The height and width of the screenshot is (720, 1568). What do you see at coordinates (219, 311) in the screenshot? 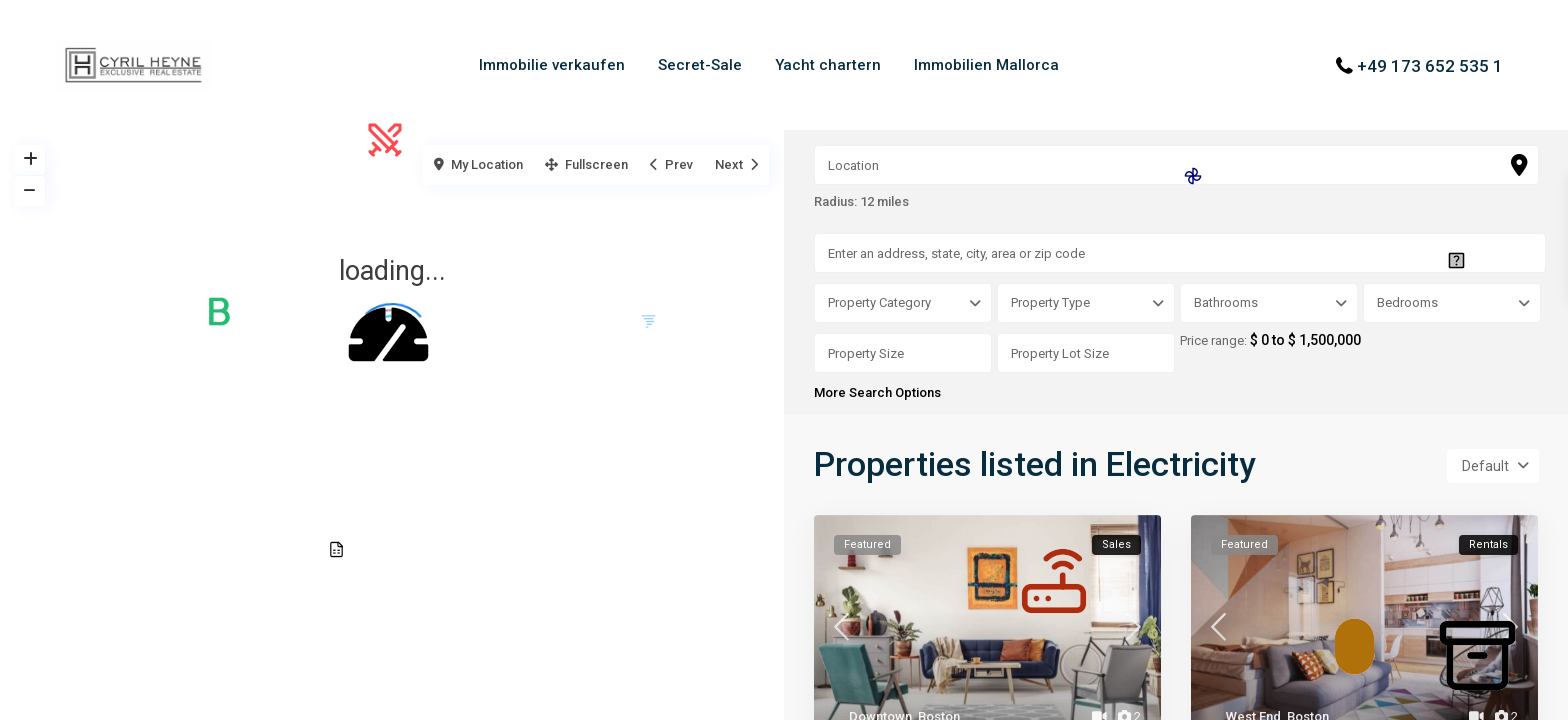
I see `apply bold formatting to selected text` at bounding box center [219, 311].